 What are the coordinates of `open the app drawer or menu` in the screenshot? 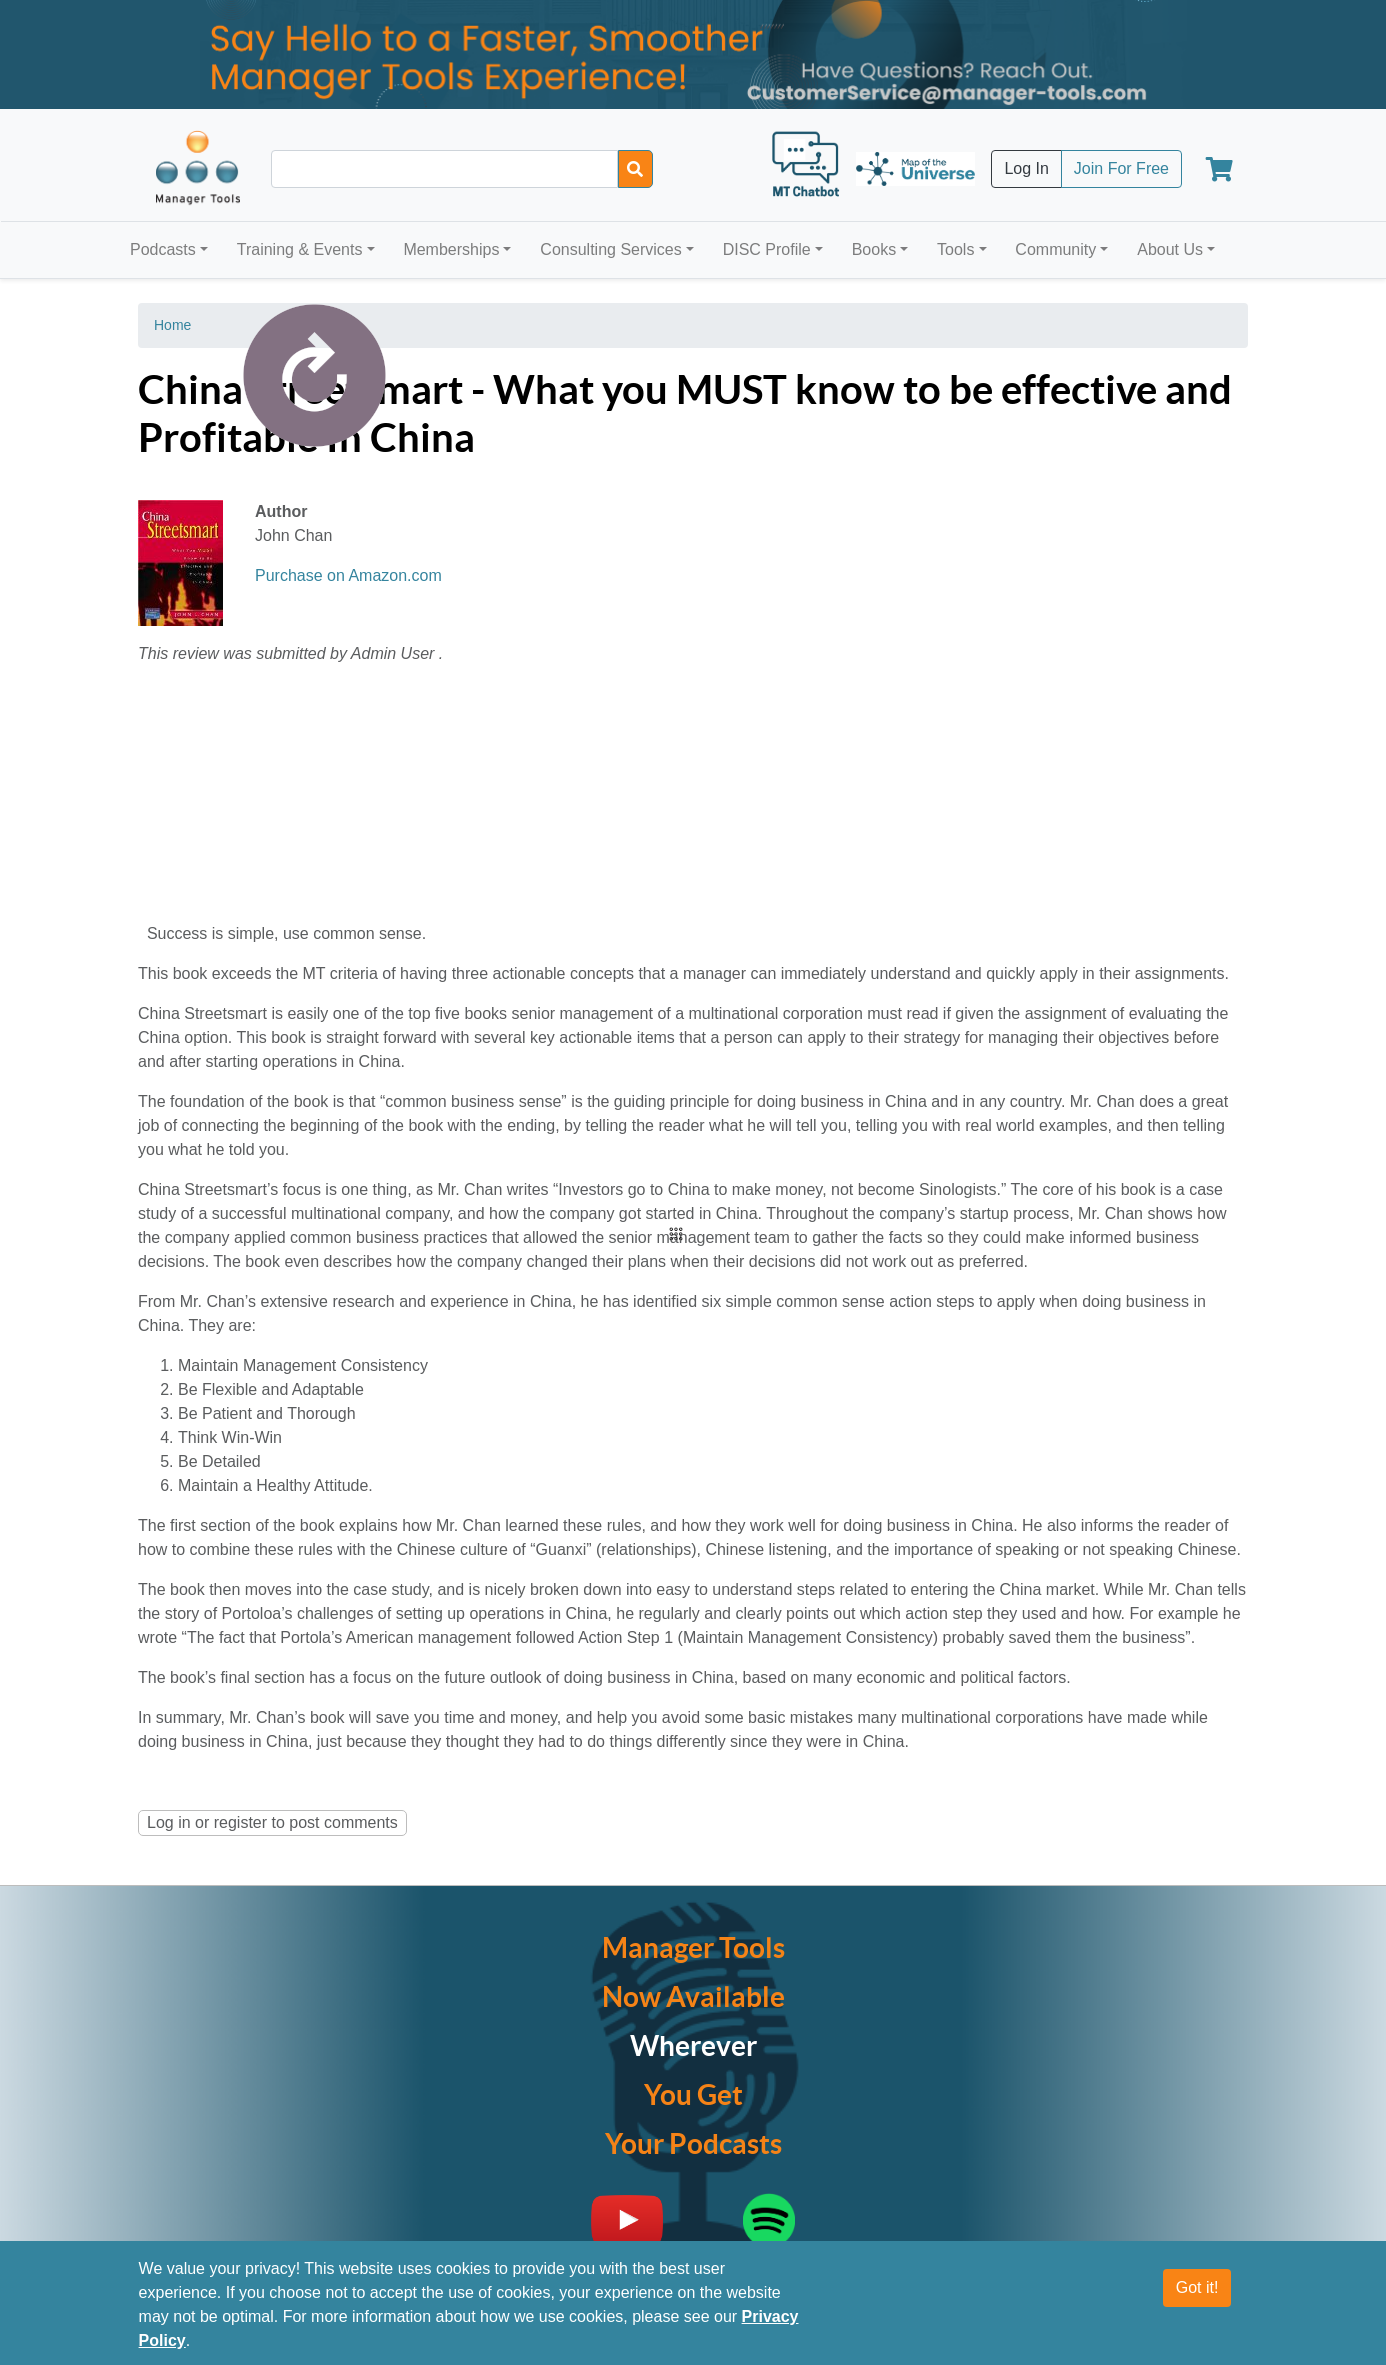 It's located at (676, 1234).